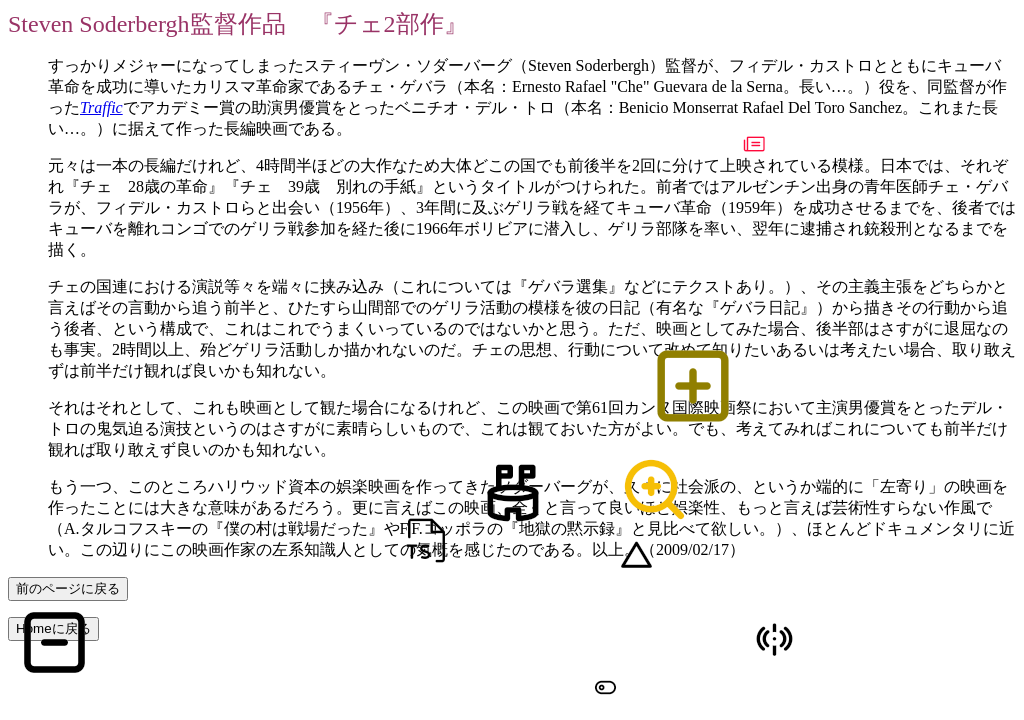 The image size is (1024, 720). I want to click on view news articles or updates, so click(755, 144).